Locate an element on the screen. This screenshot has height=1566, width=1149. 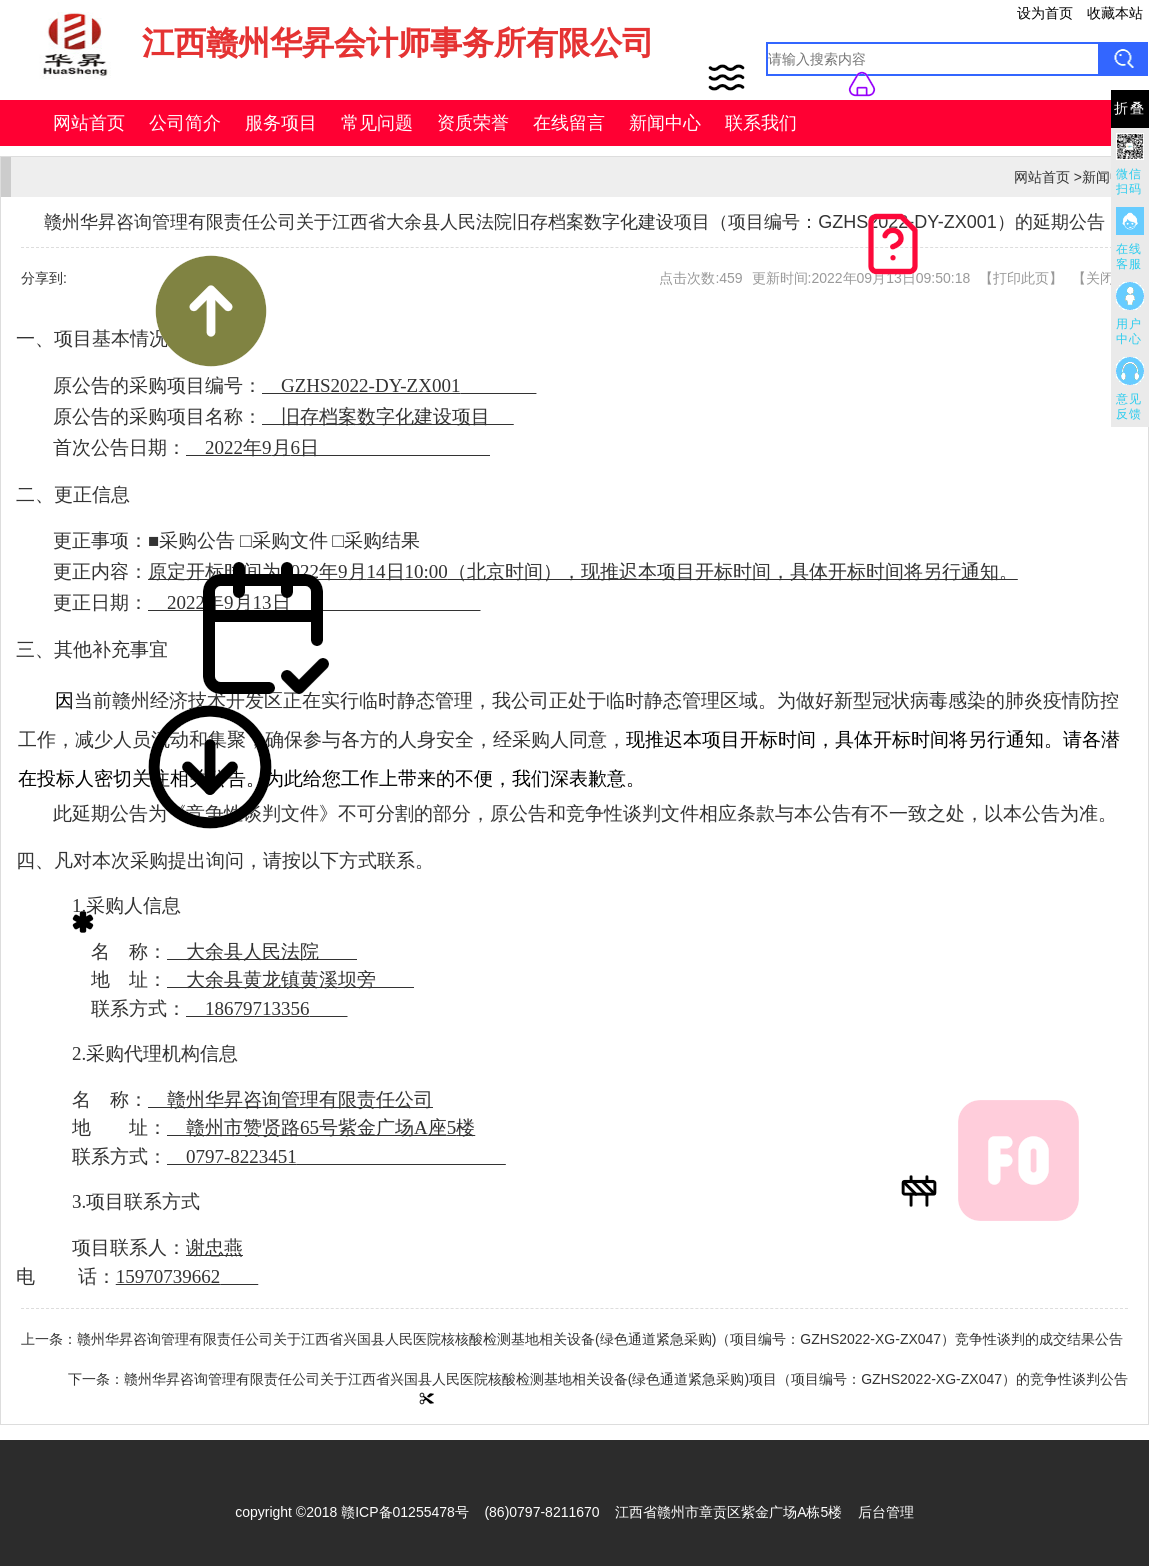
unknown or unrecognized file type is located at coordinates (893, 244).